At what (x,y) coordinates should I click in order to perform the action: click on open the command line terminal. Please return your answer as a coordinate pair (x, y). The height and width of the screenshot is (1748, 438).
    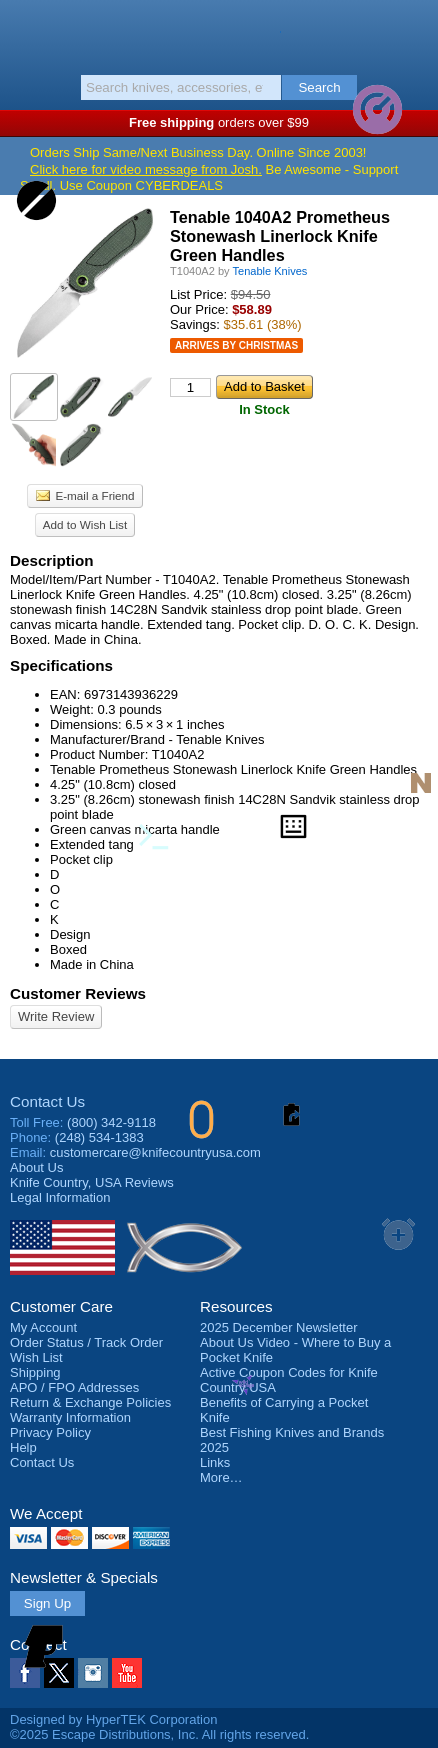
    Looking at the image, I should click on (154, 835).